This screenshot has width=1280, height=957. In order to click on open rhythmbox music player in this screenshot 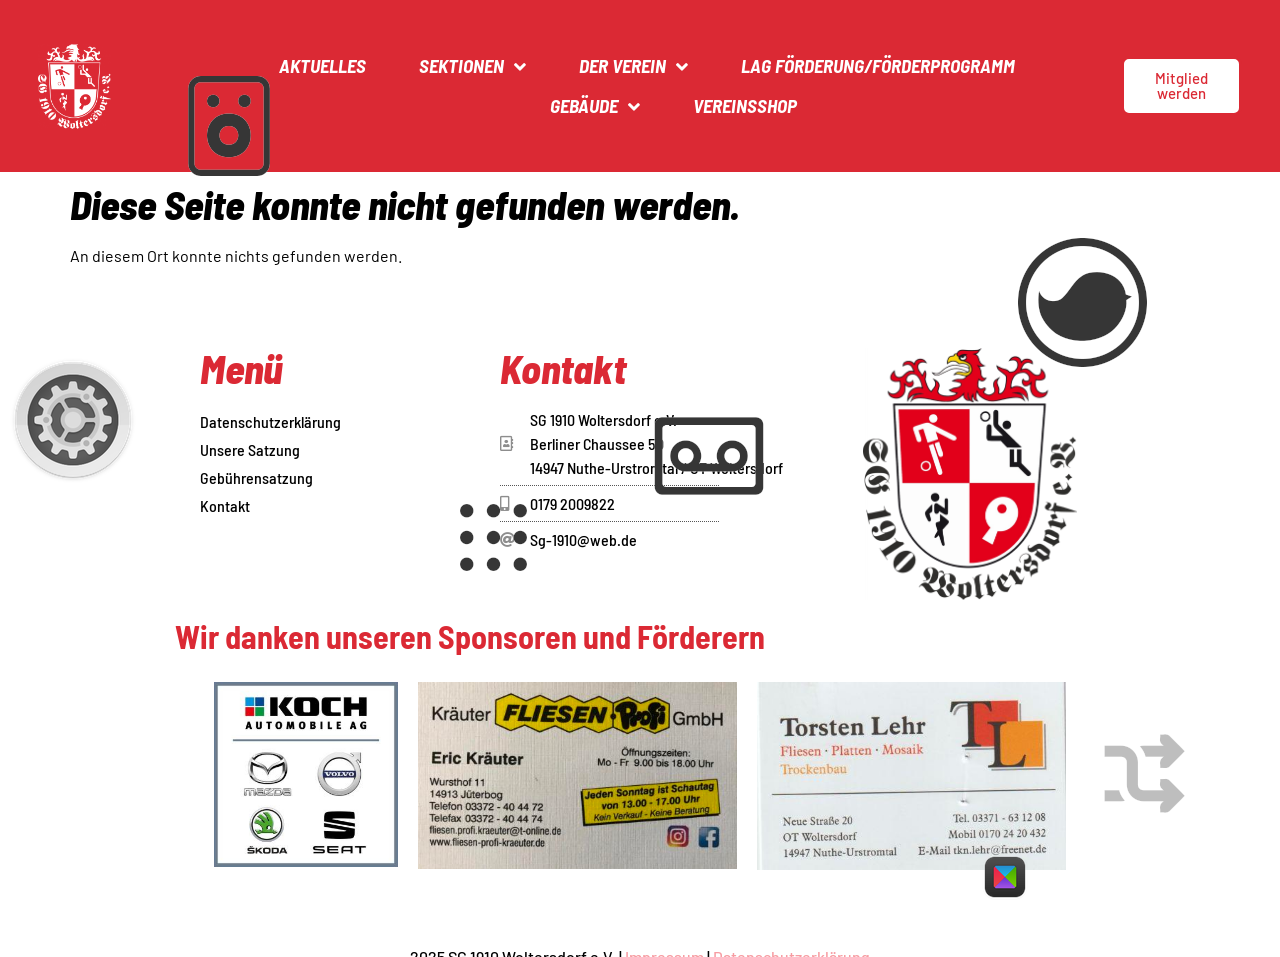, I will do `click(232, 126)`.